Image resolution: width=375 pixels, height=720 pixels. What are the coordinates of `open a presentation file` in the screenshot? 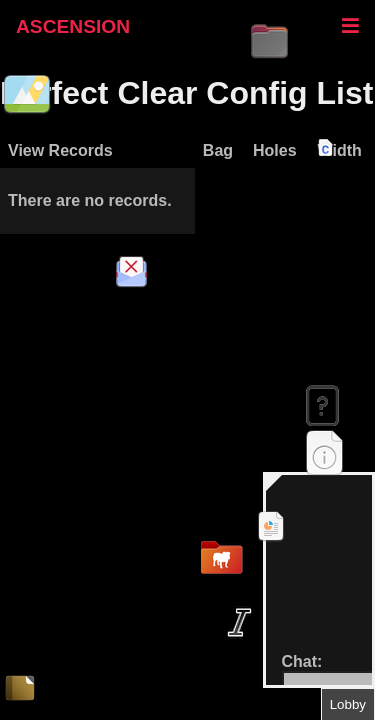 It's located at (271, 526).